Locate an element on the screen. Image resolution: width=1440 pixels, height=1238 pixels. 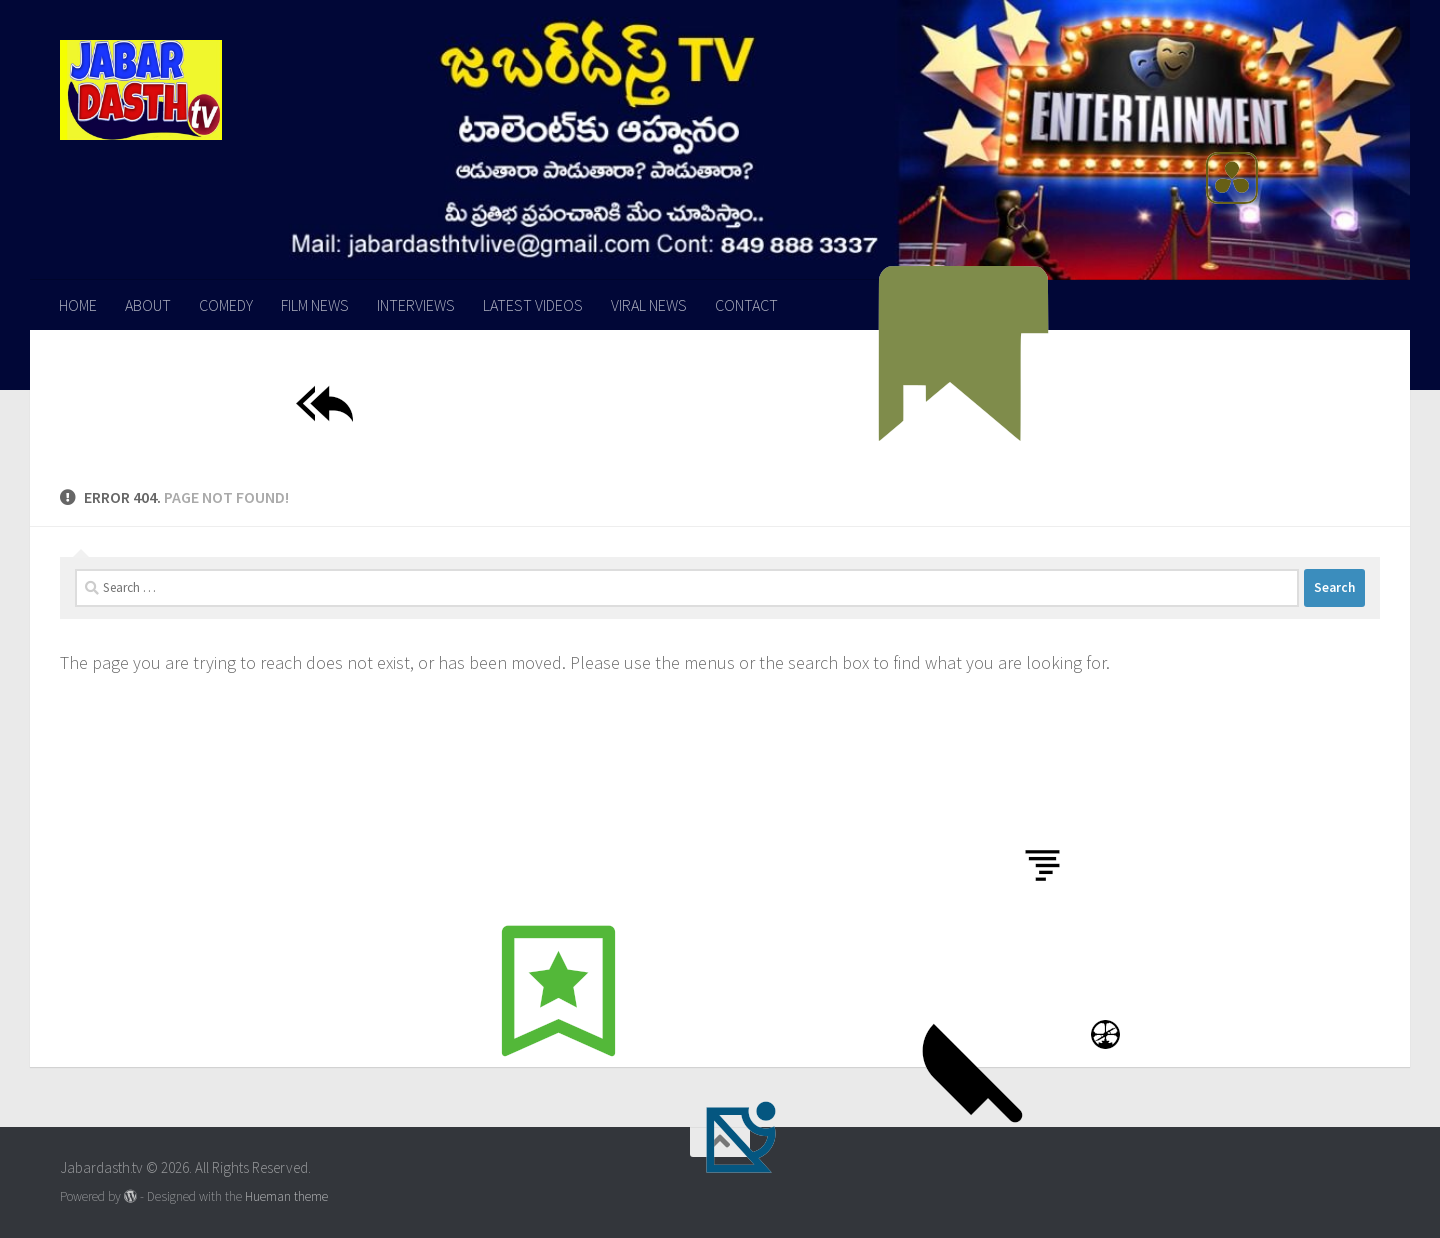
remixicon logo is located at coordinates (741, 1138).